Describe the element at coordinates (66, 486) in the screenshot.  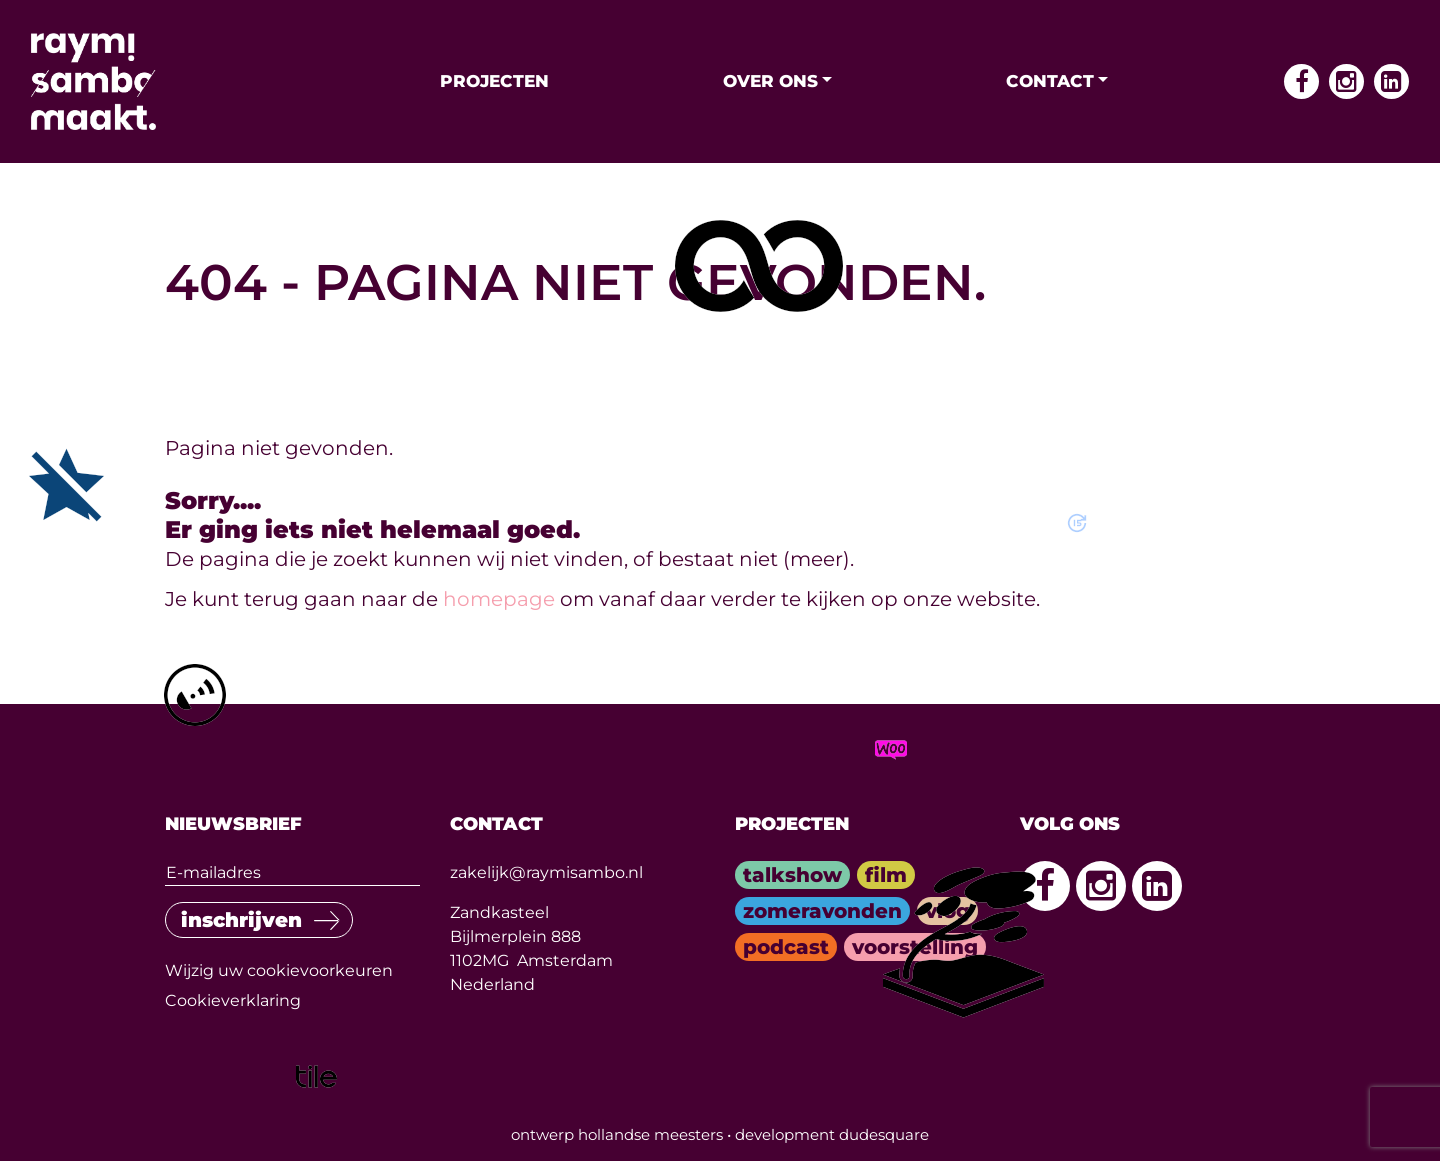
I see `disable or turn off favorites` at that location.